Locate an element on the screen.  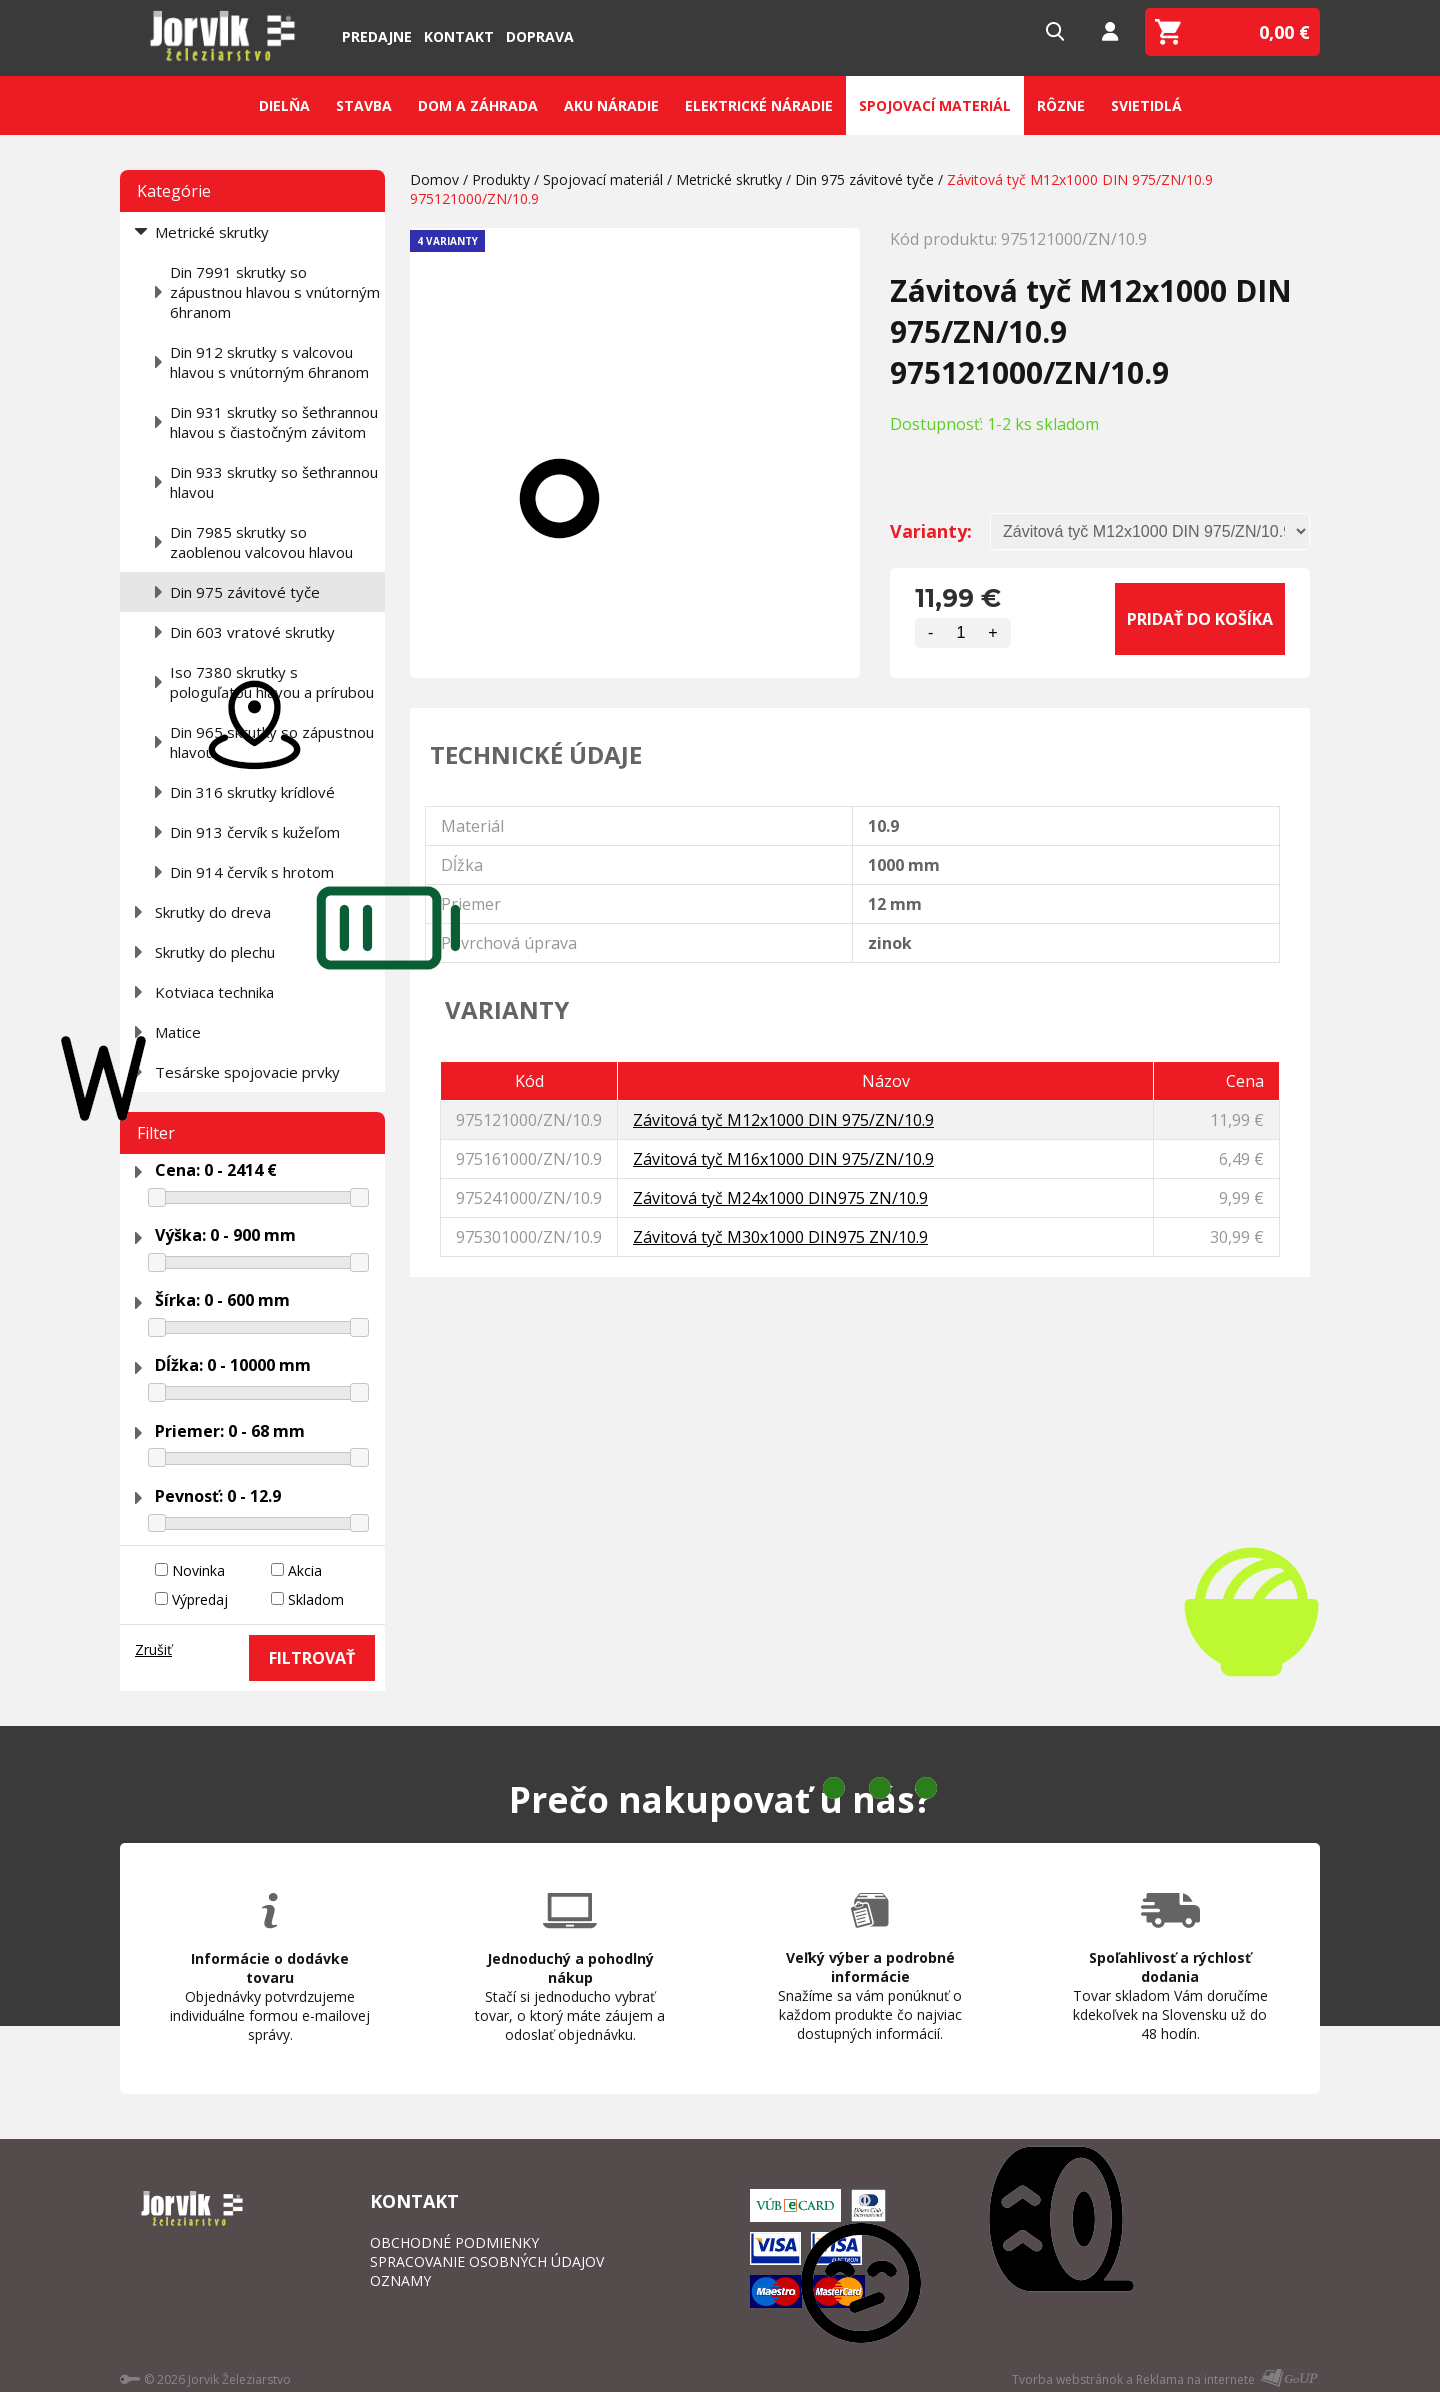
indicates a data point or marker on a graph is located at coordinates (559, 498).